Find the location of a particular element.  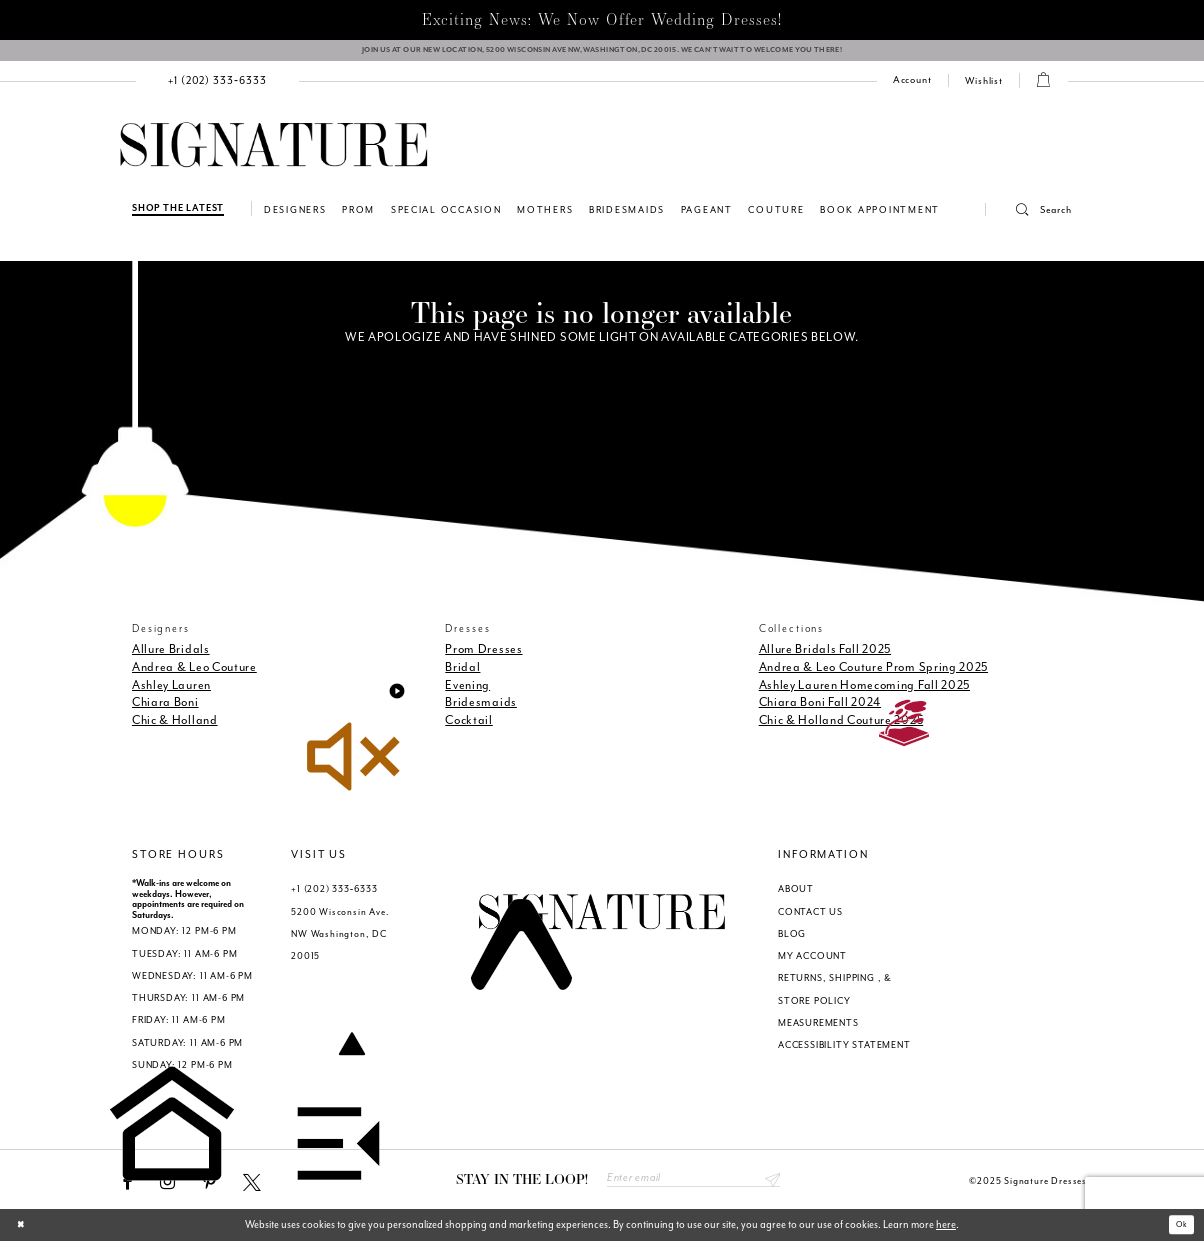

collapse sidebar or navigation panel is located at coordinates (338, 1143).